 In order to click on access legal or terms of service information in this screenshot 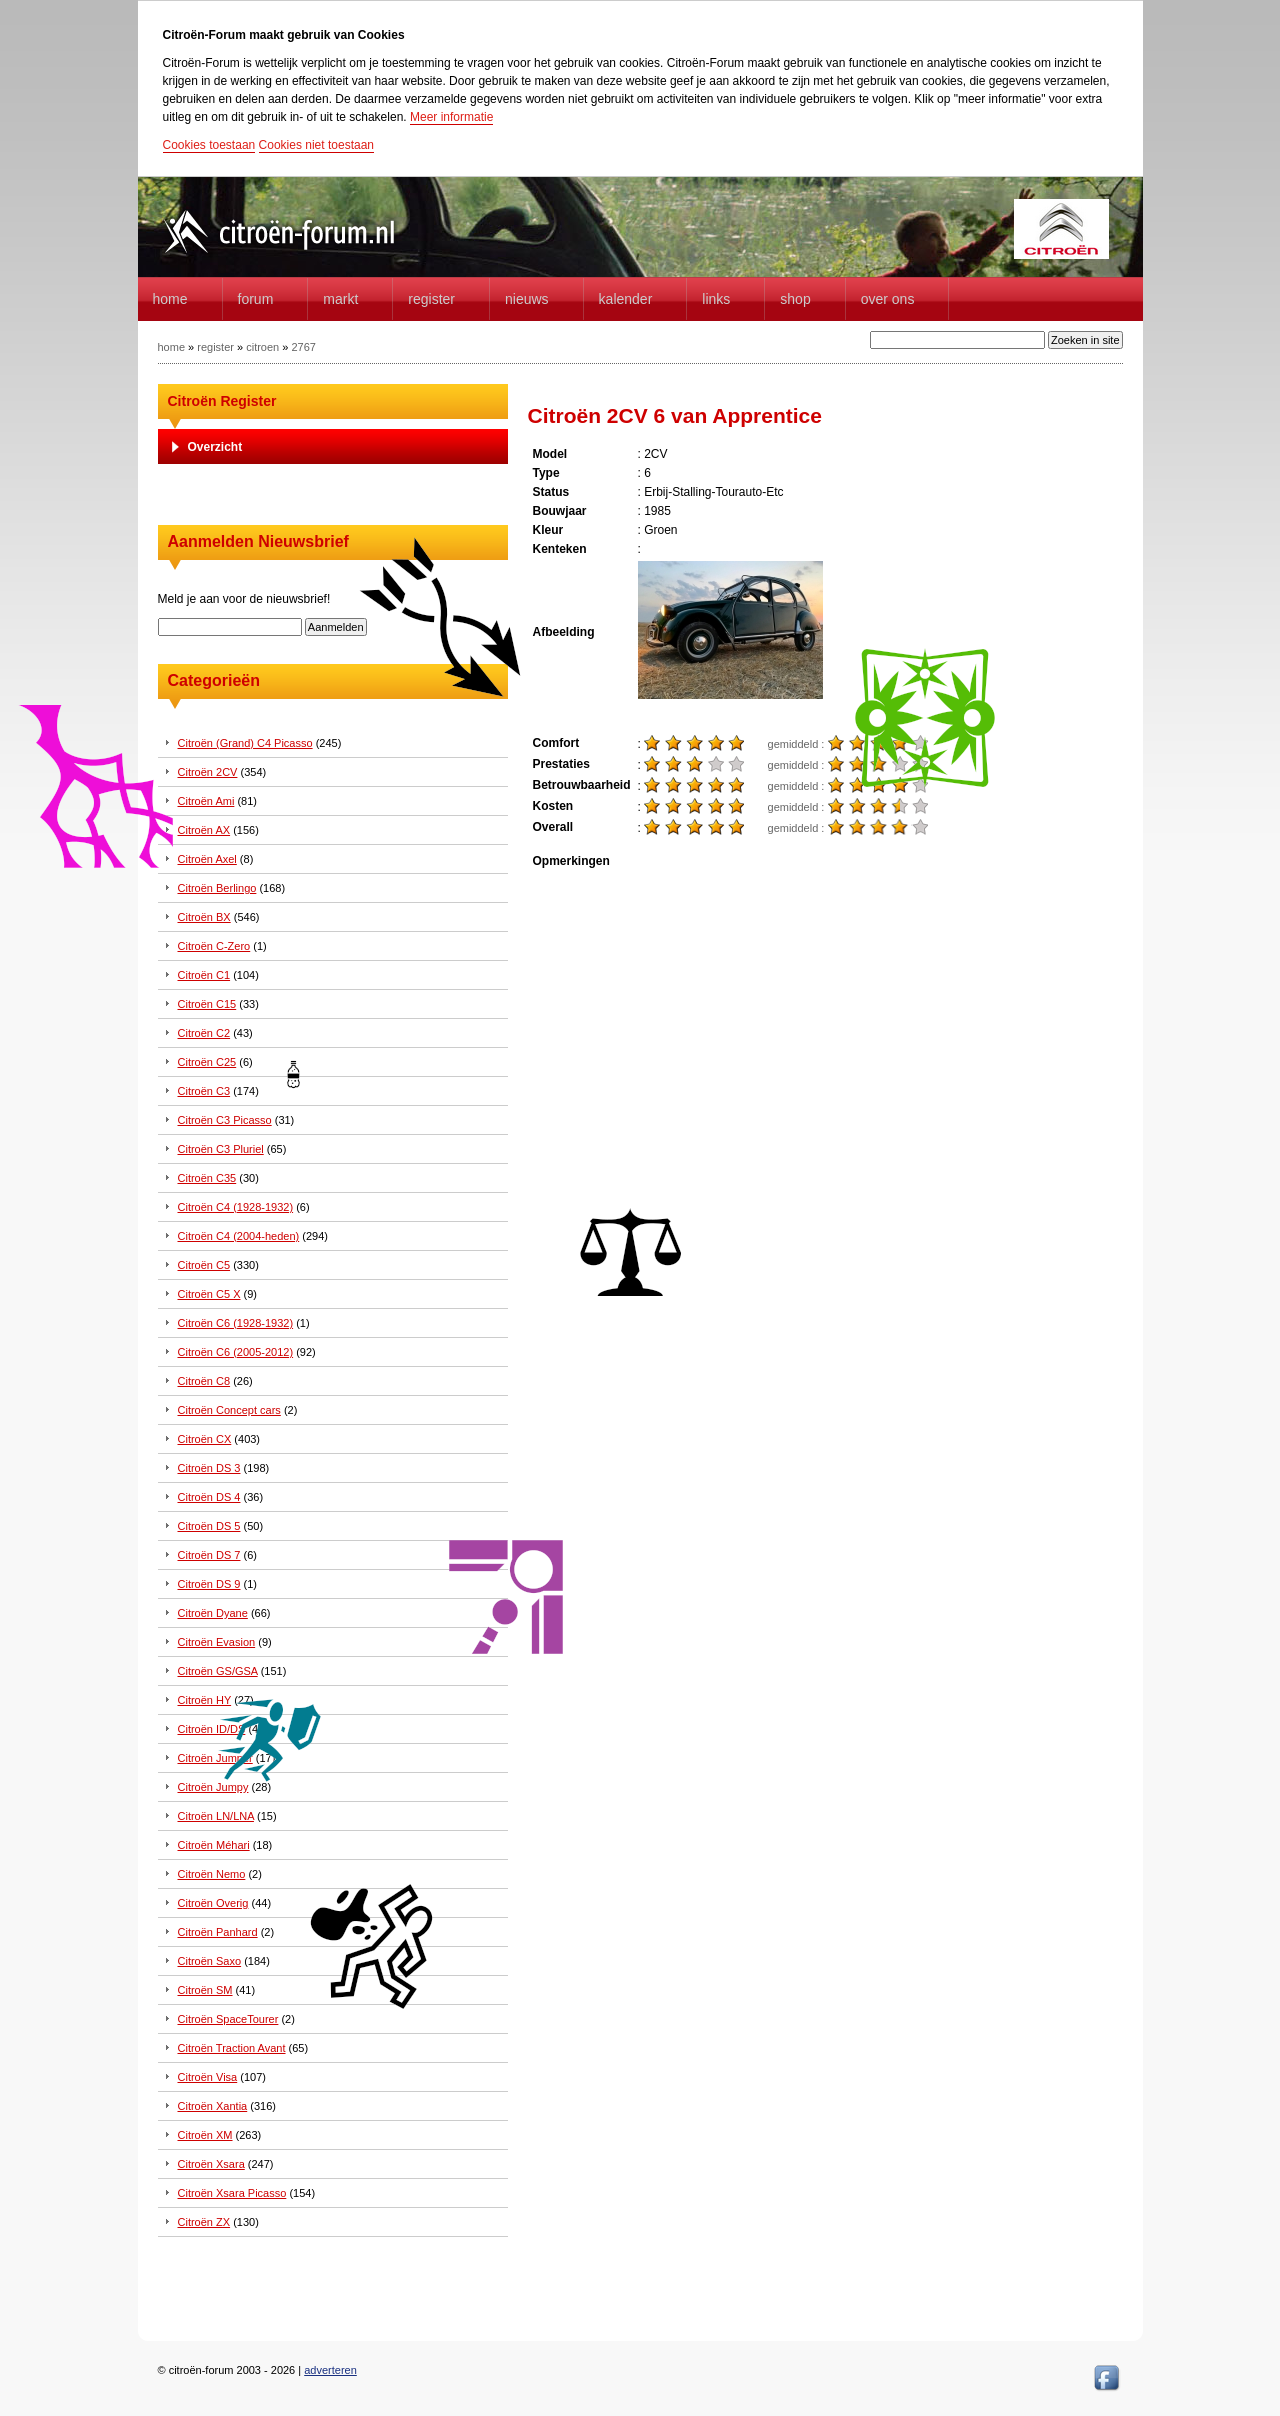, I will do `click(630, 1250)`.